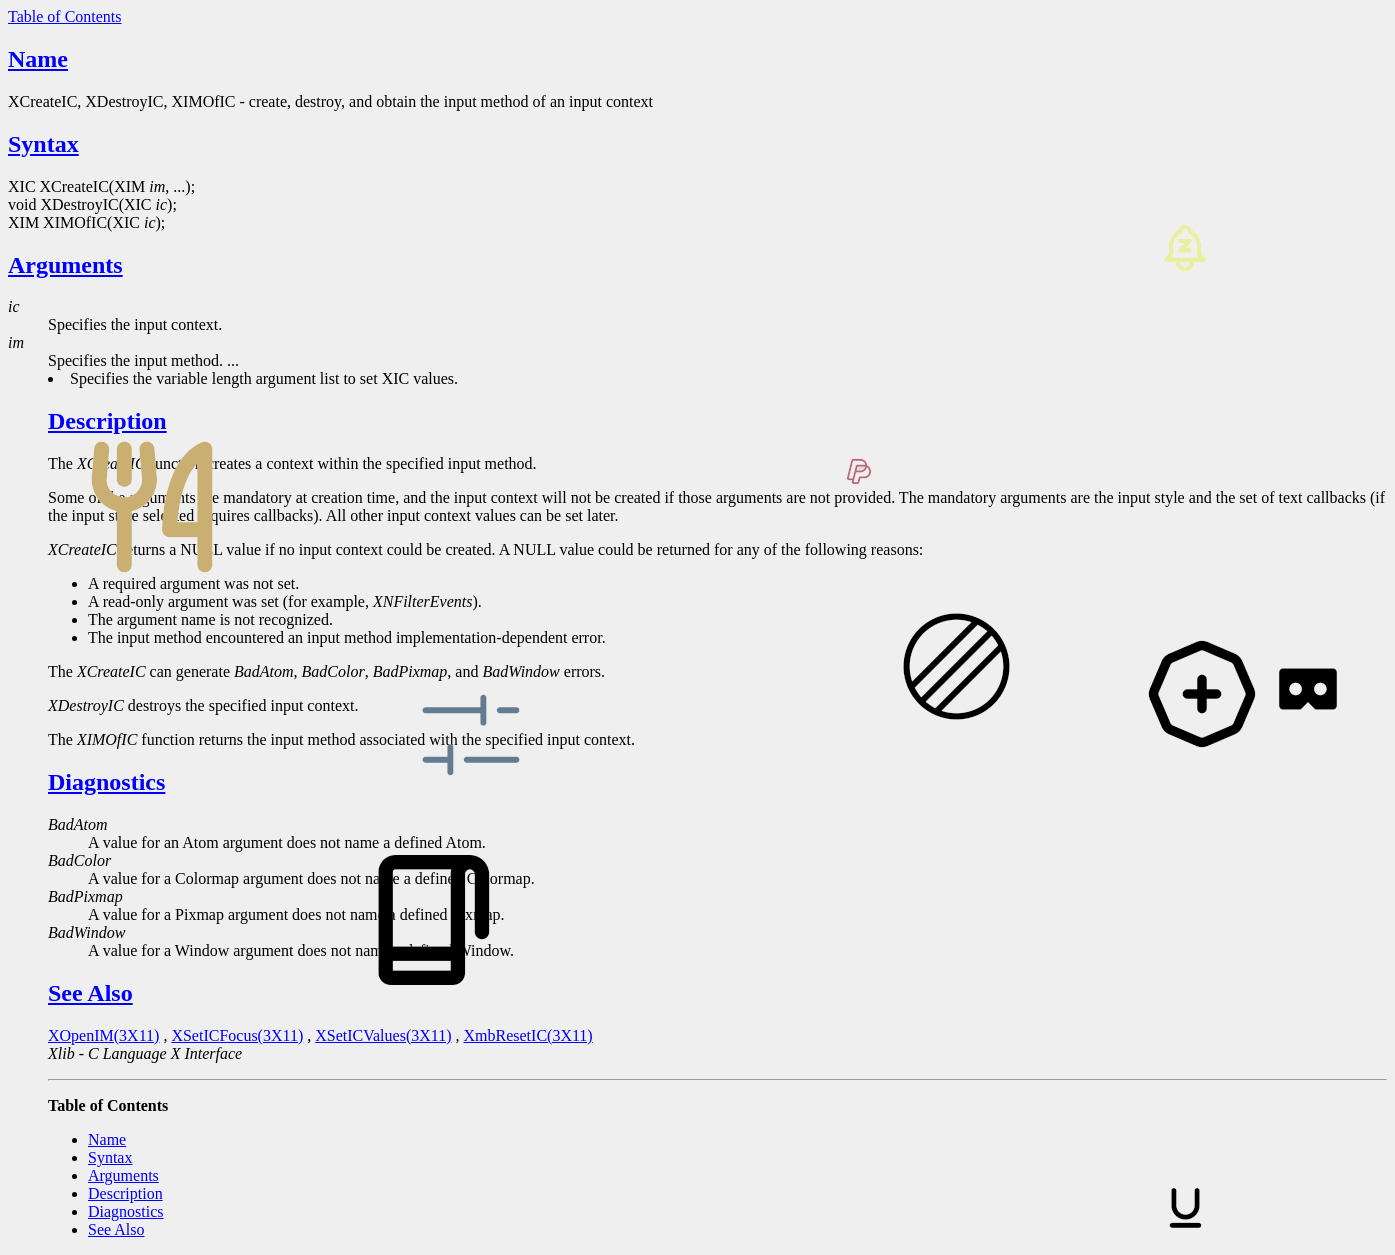  Describe the element at coordinates (429, 920) in the screenshot. I see `view towel or linen amenities` at that location.